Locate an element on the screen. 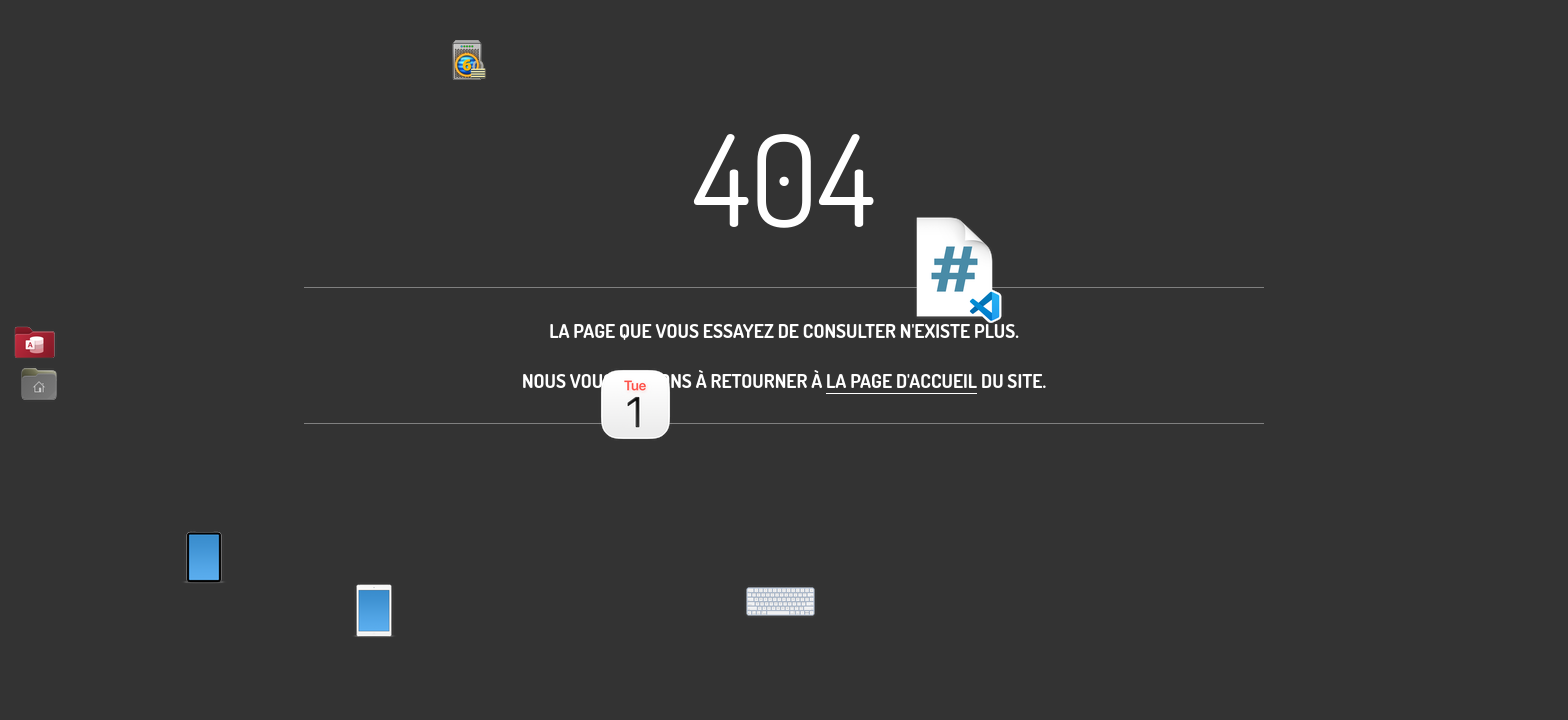  open or edit a CSS stylesheet file is located at coordinates (954, 269).